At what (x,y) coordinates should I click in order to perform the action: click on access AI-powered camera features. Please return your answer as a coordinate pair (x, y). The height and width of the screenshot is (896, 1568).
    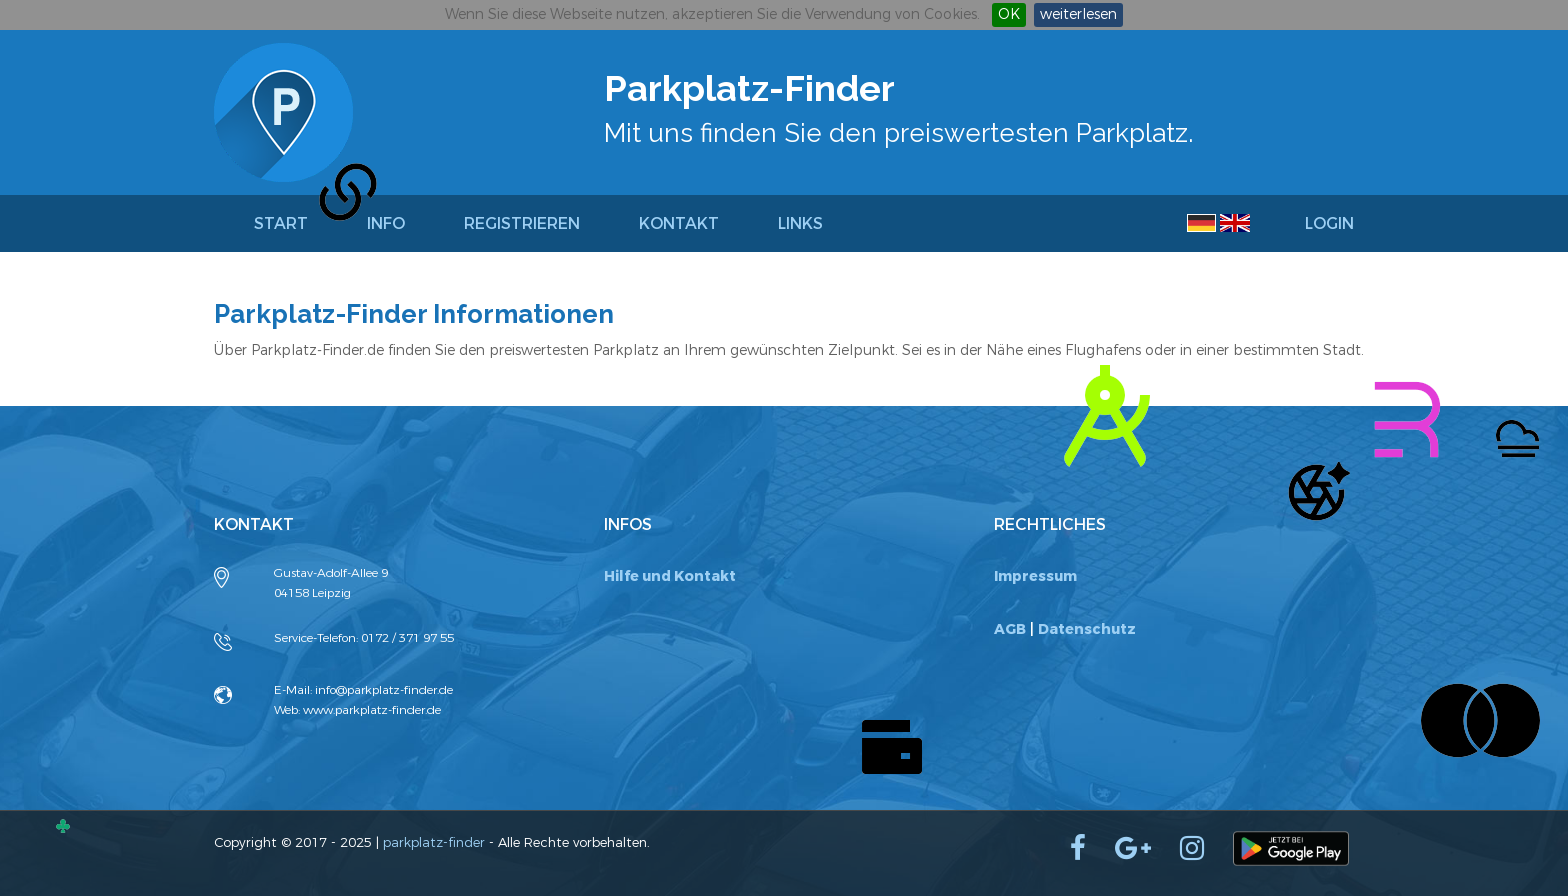
    Looking at the image, I should click on (1316, 492).